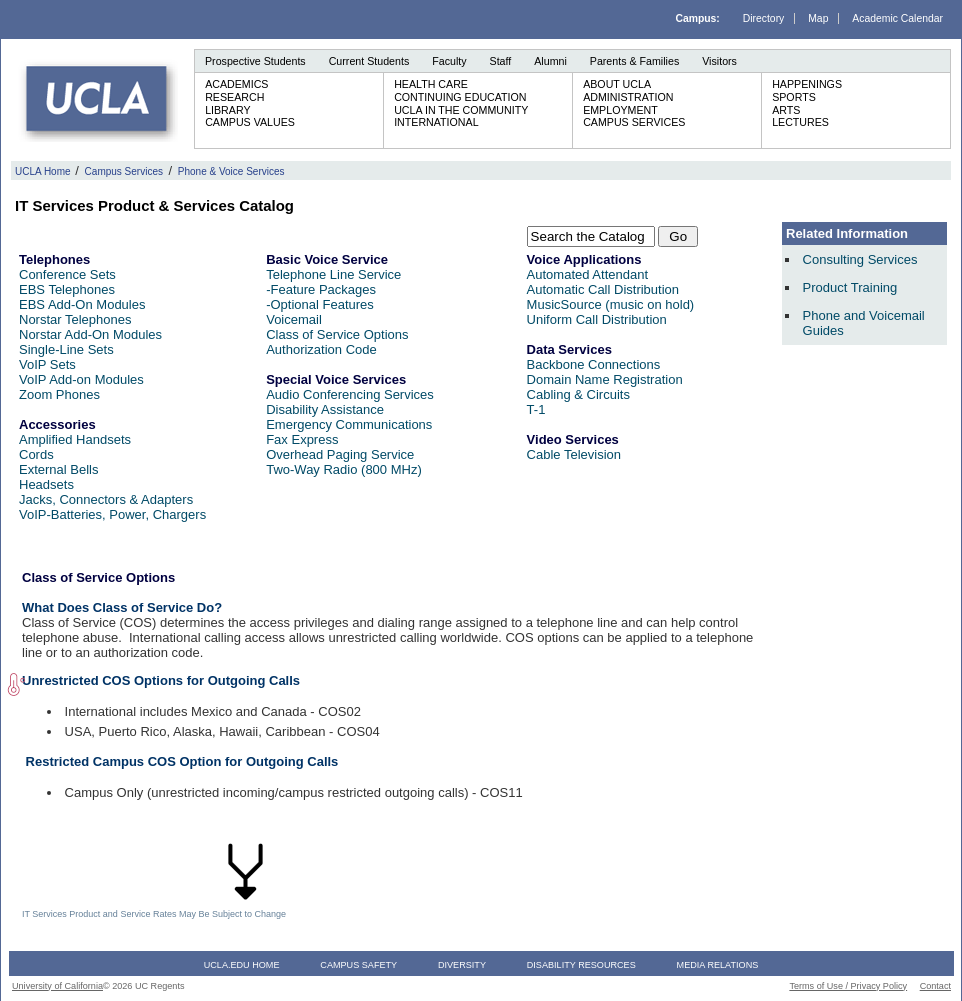 Image resolution: width=962 pixels, height=1001 pixels. I want to click on view current temperature, so click(14, 684).